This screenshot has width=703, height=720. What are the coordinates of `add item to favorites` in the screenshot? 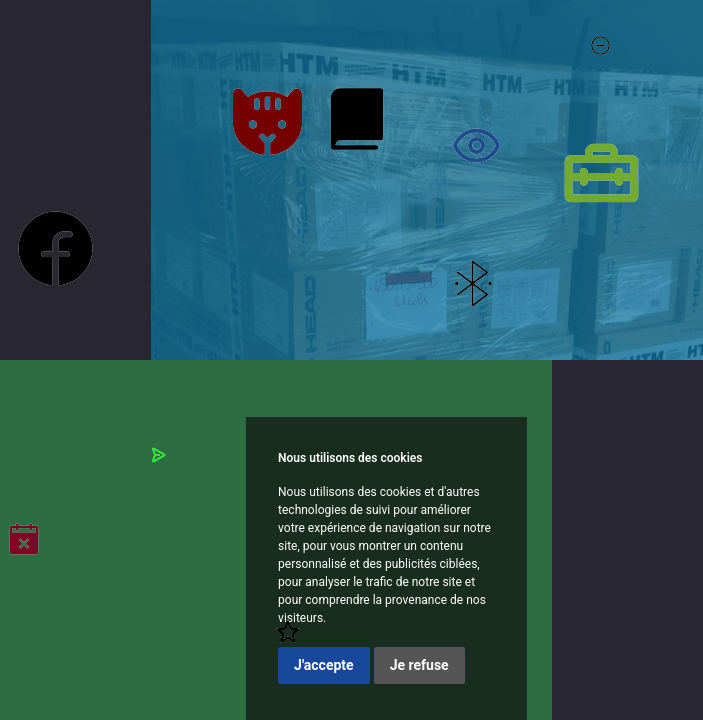 It's located at (288, 632).